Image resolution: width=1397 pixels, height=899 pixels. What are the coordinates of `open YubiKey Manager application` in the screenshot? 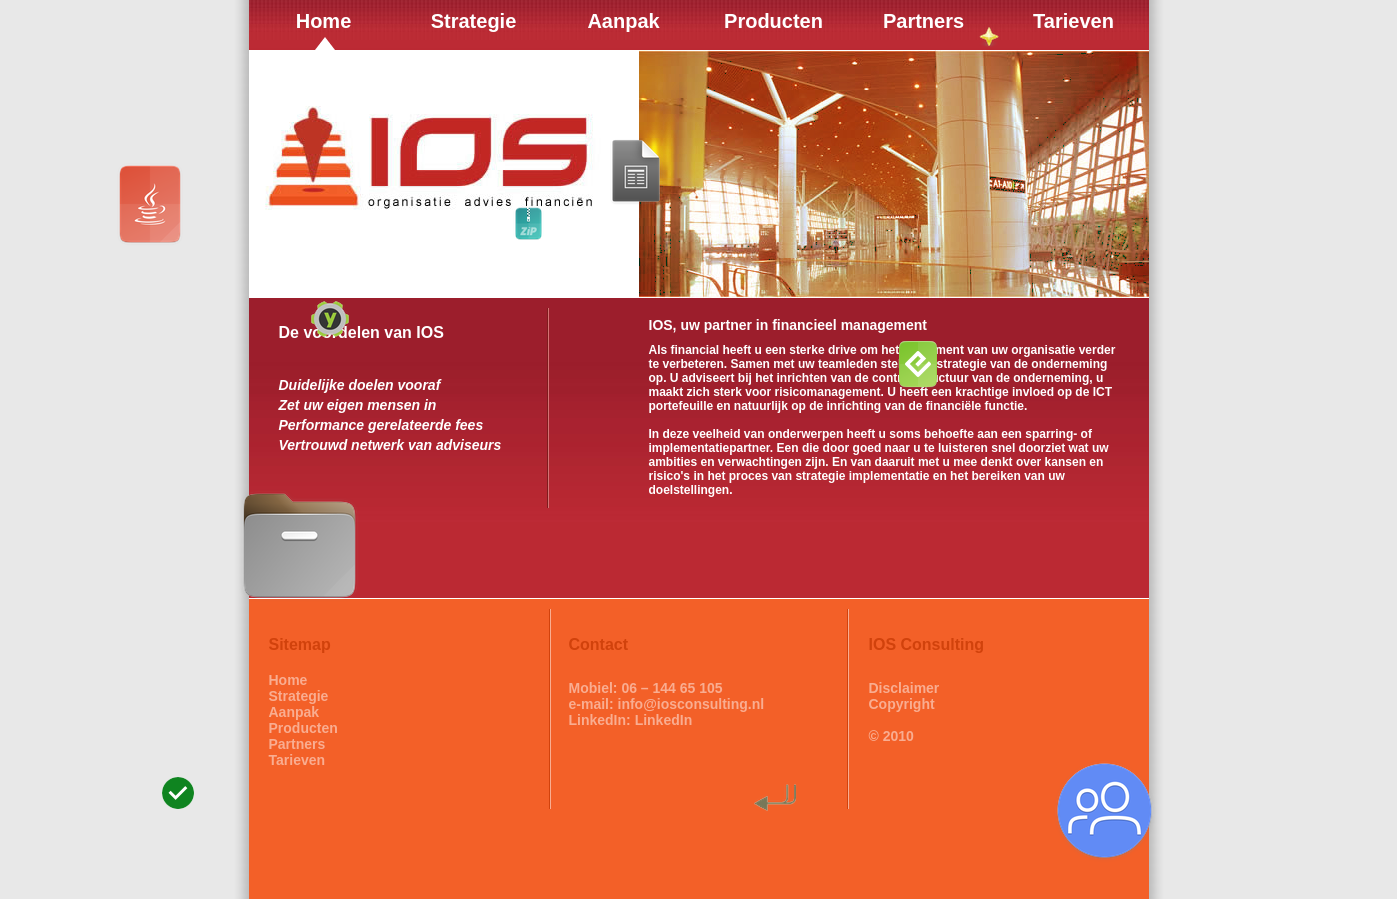 It's located at (330, 319).